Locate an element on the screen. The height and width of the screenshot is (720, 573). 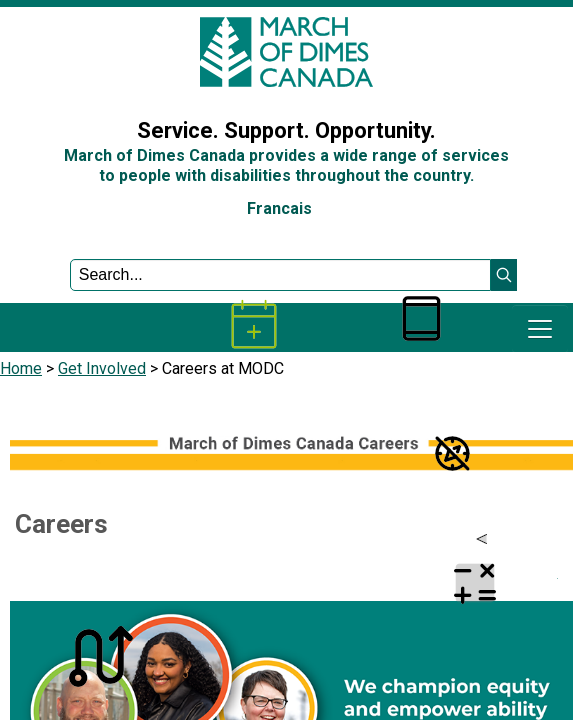
open calculator or math tools is located at coordinates (475, 583).